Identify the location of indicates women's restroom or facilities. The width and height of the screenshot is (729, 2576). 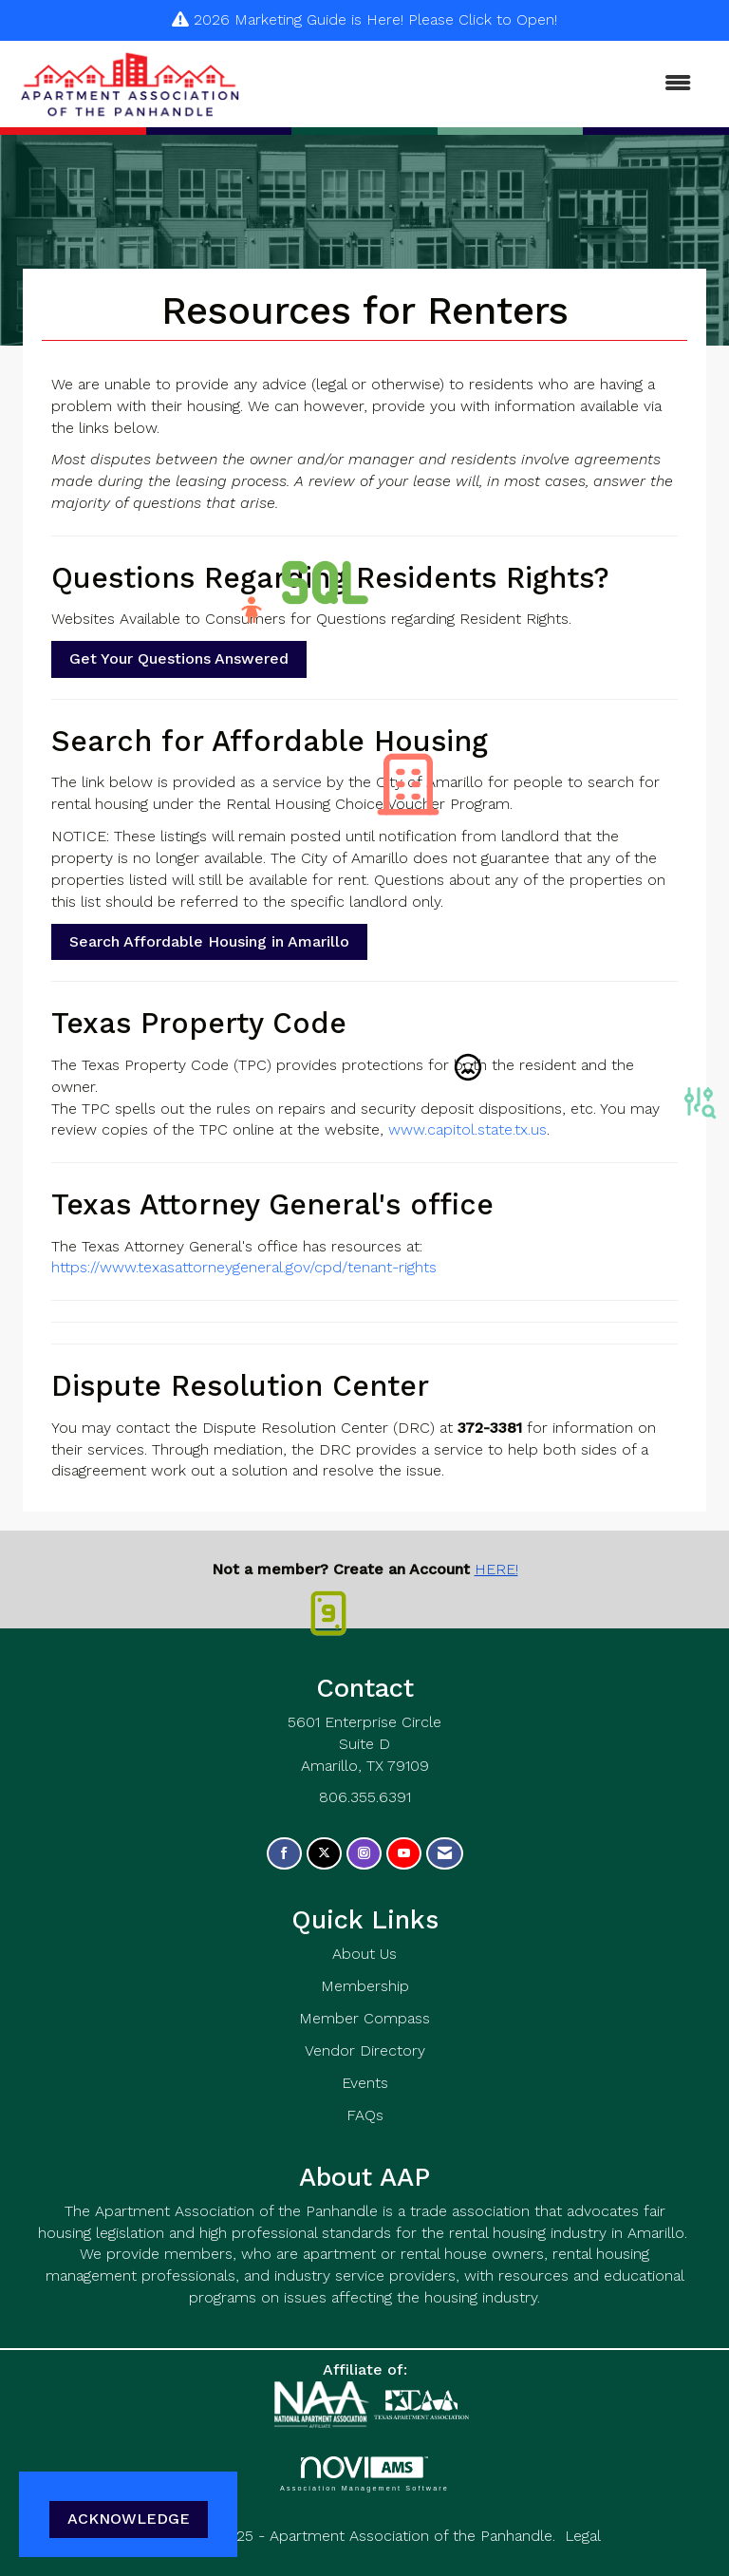
(252, 611).